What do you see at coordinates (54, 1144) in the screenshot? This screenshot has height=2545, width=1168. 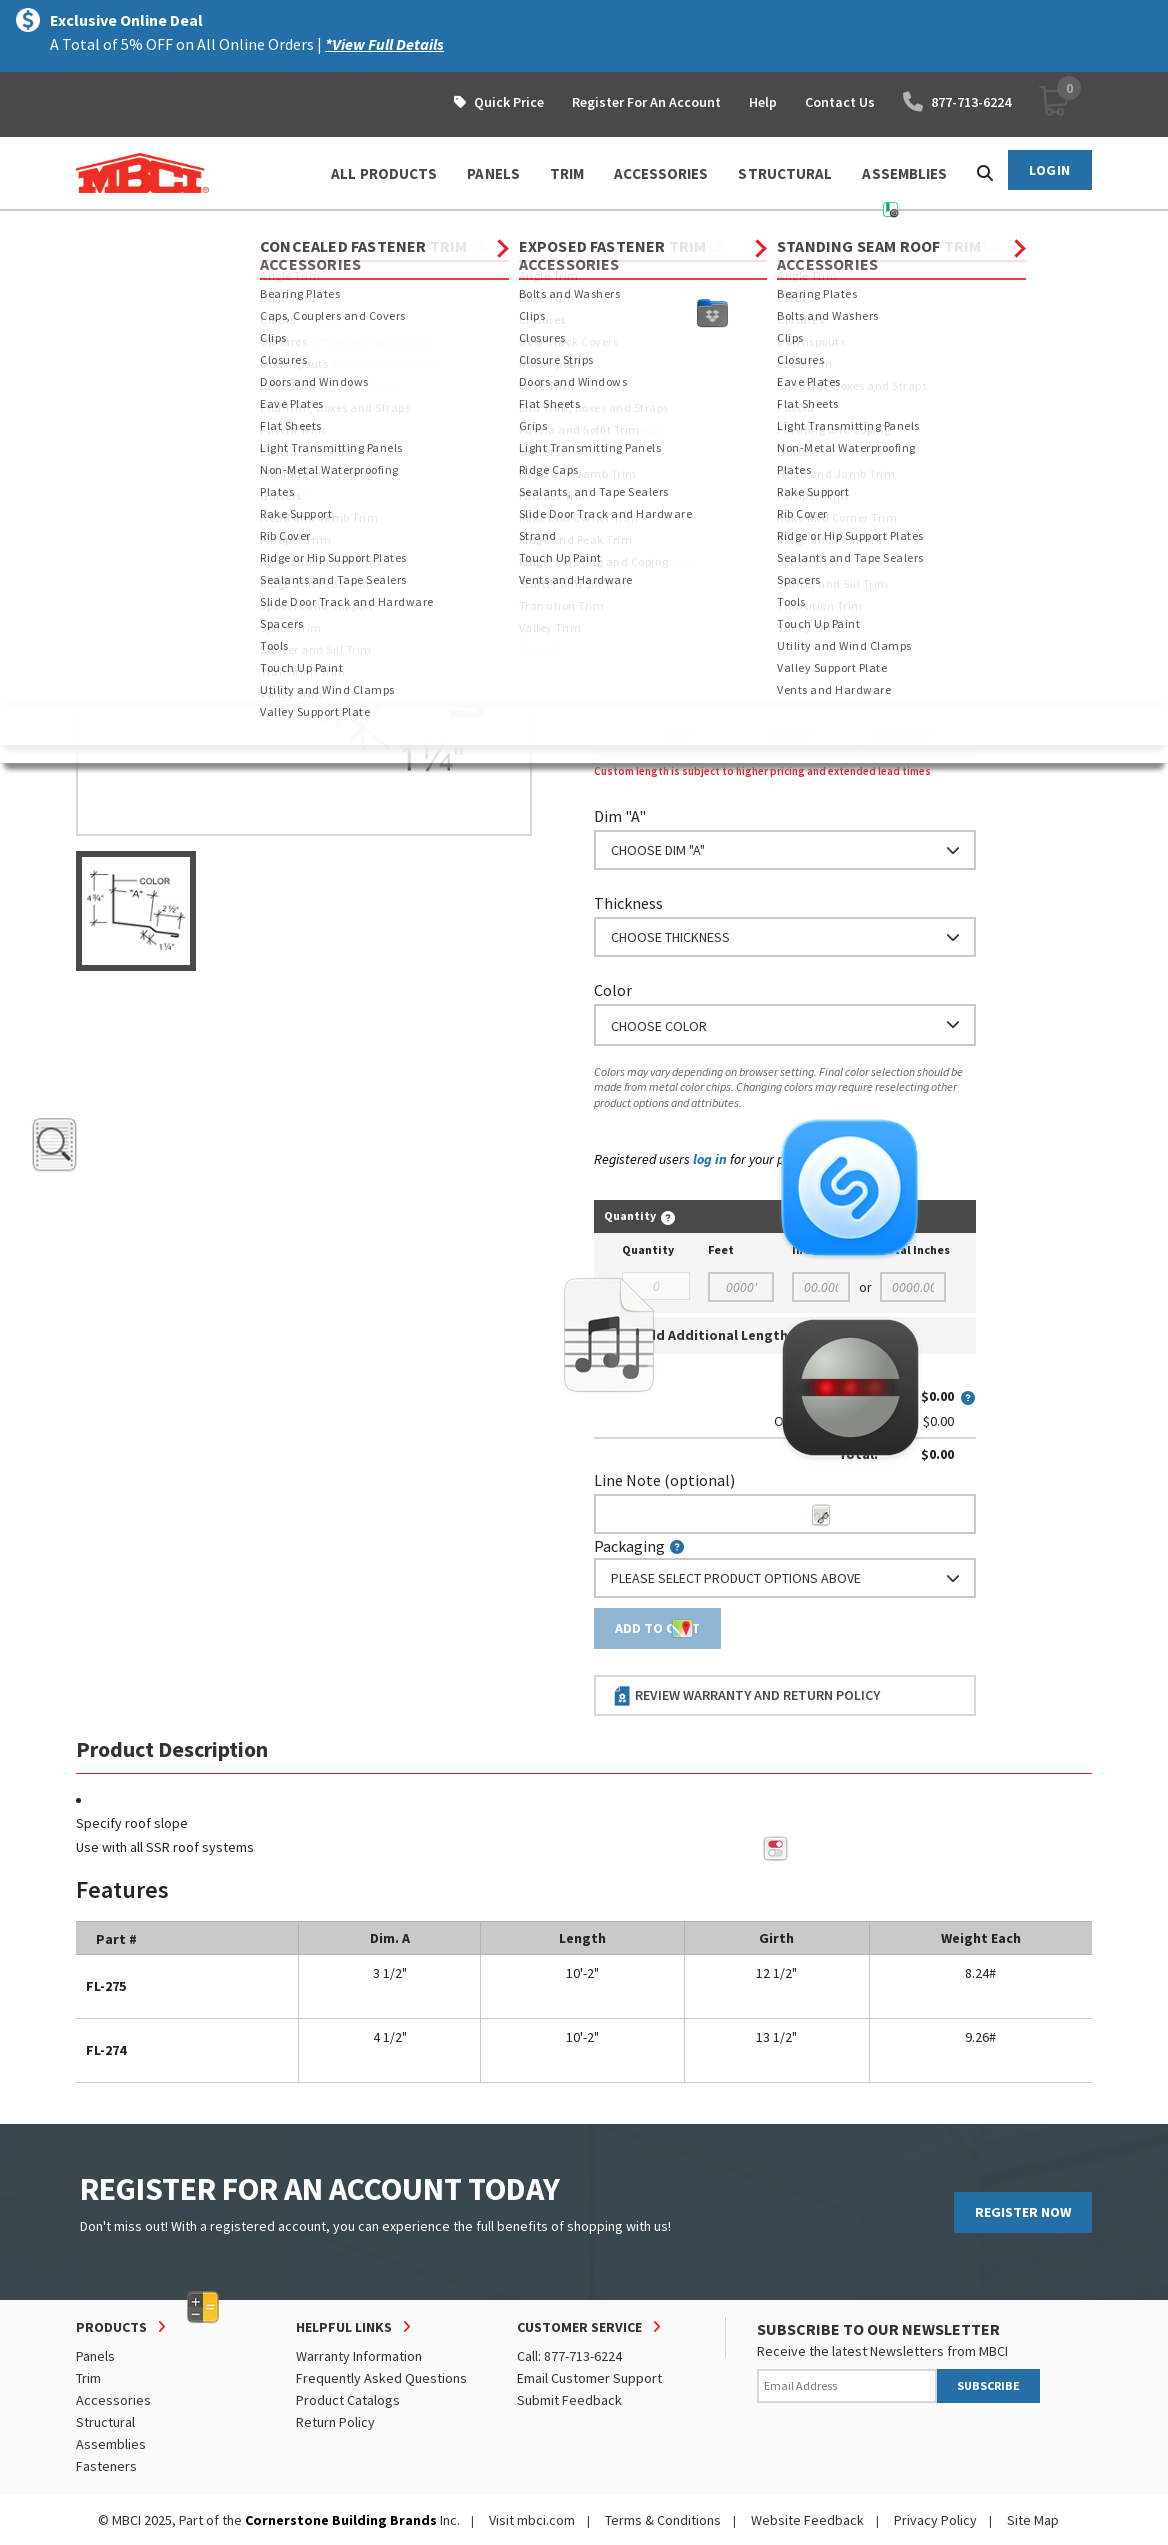 I see `open the system logs application` at bounding box center [54, 1144].